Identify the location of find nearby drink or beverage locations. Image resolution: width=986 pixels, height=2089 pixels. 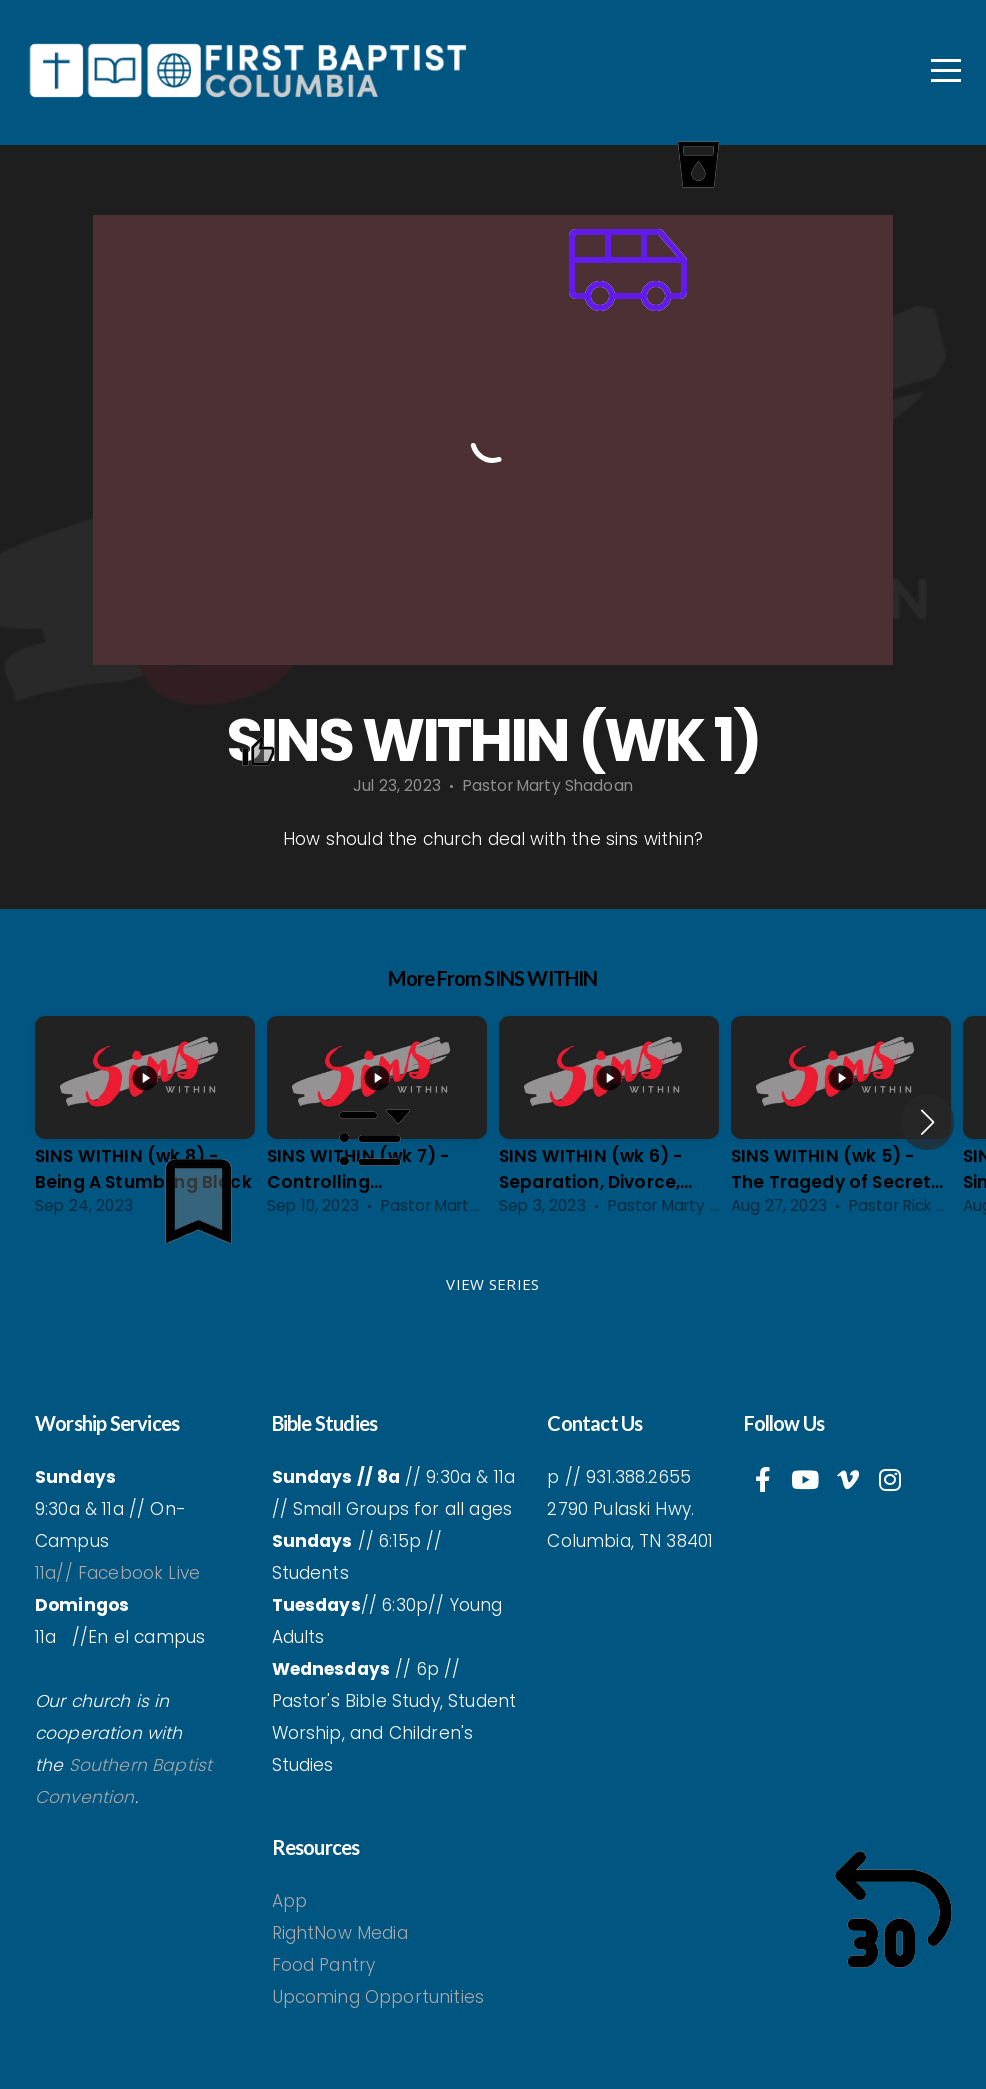
(698, 164).